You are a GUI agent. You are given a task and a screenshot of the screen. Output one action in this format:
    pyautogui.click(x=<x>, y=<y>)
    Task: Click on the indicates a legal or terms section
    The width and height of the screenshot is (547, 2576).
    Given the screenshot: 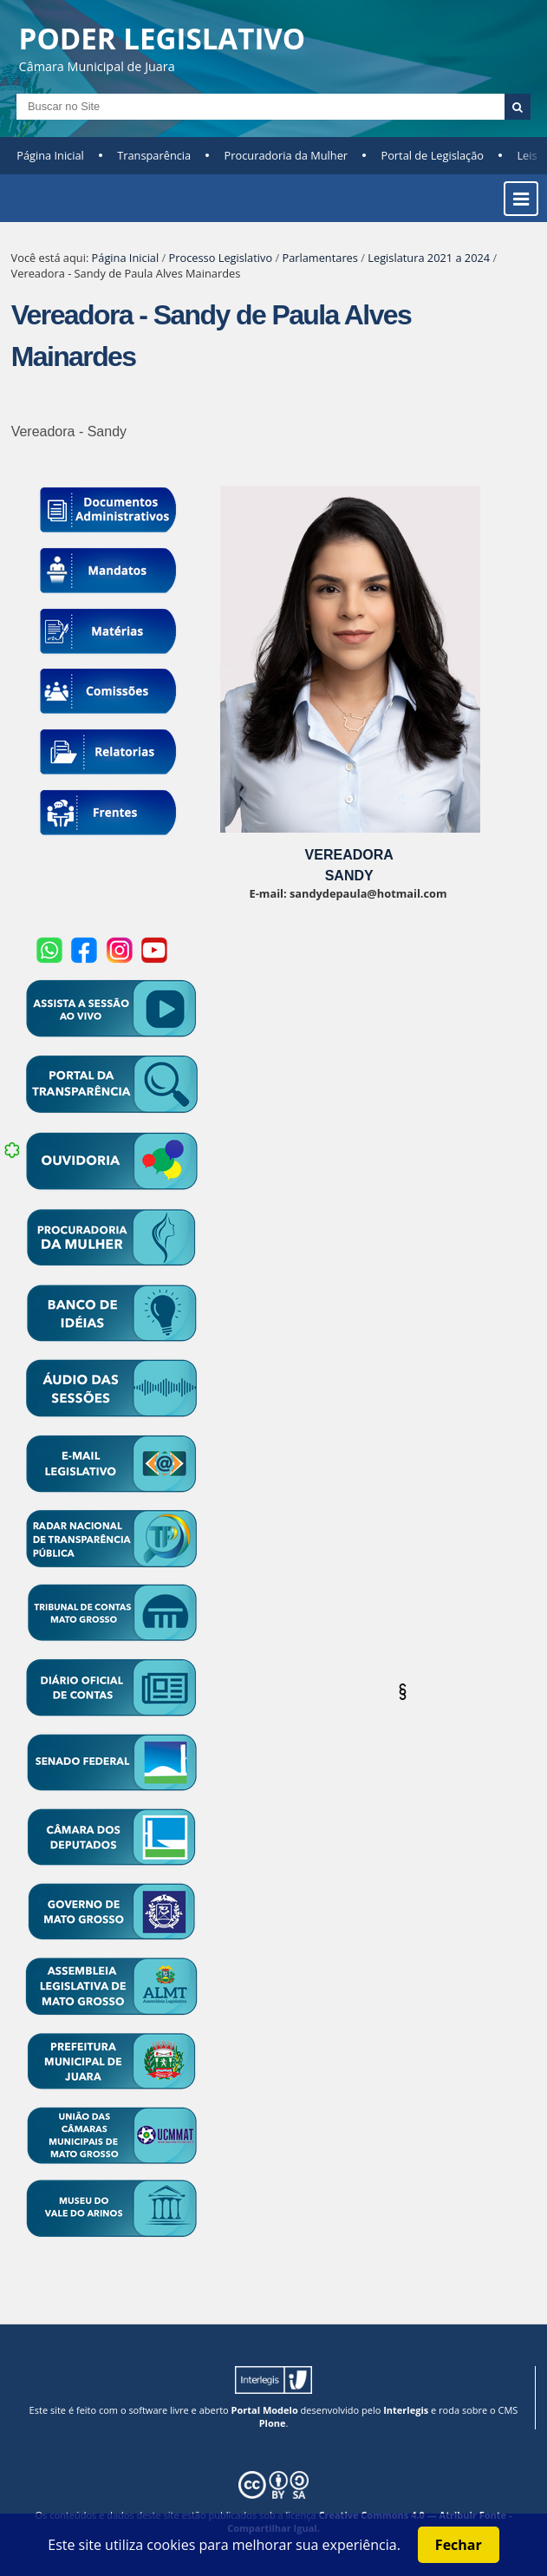 What is the action you would take?
    pyautogui.click(x=402, y=1691)
    